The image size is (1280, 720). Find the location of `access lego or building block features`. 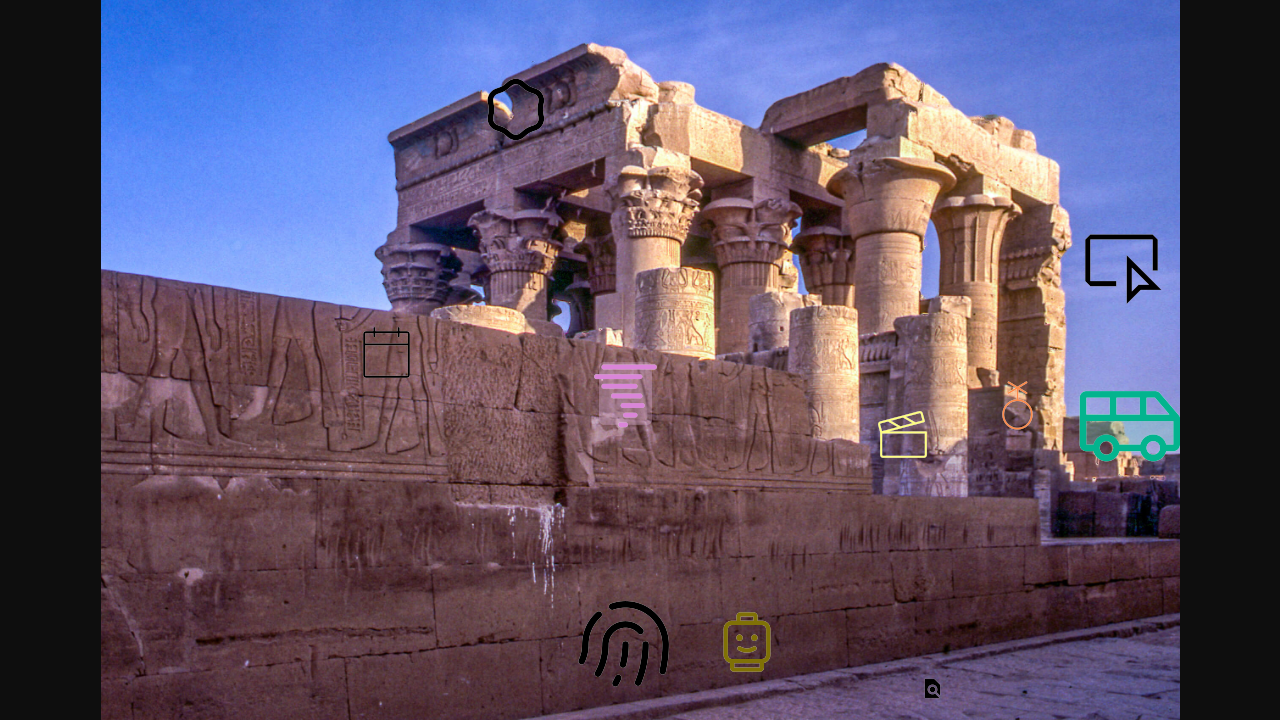

access lego or building block features is located at coordinates (747, 642).